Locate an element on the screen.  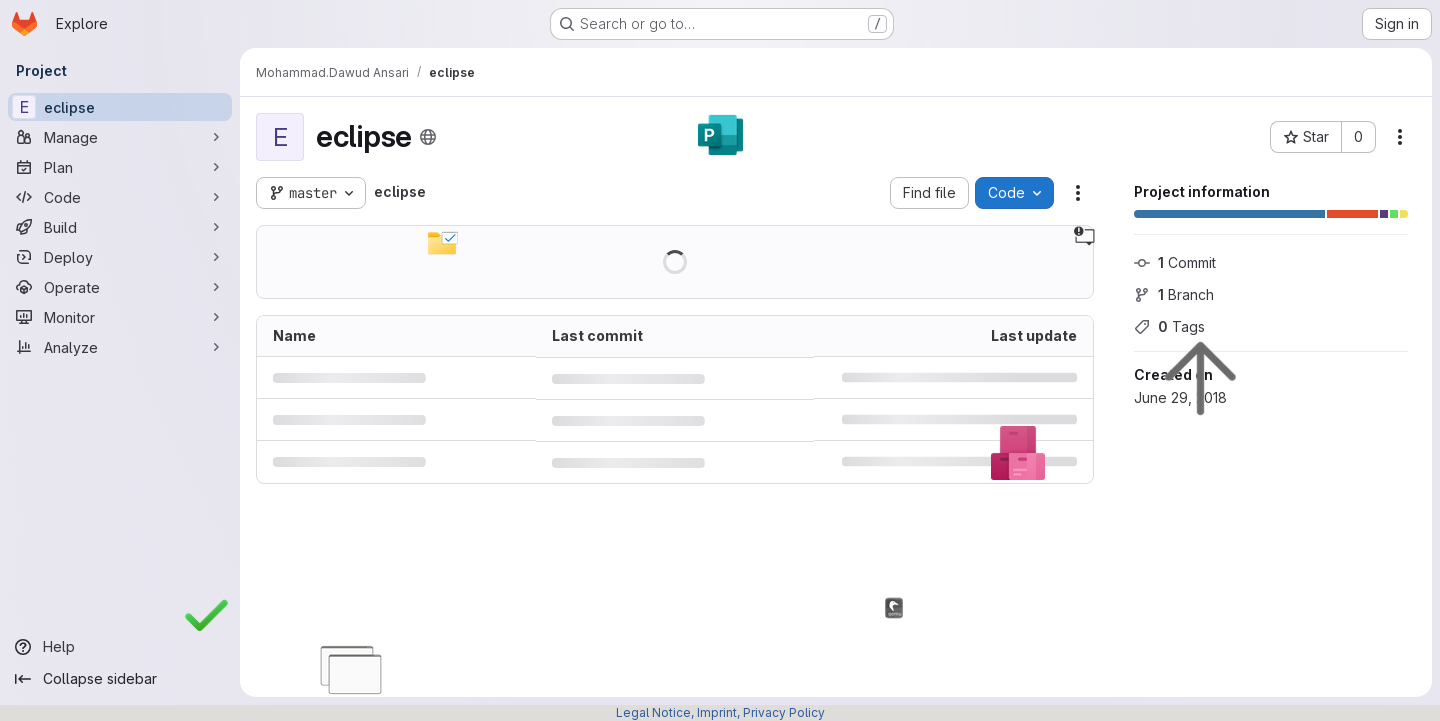
indicates task or action completed successfully is located at coordinates (206, 616).